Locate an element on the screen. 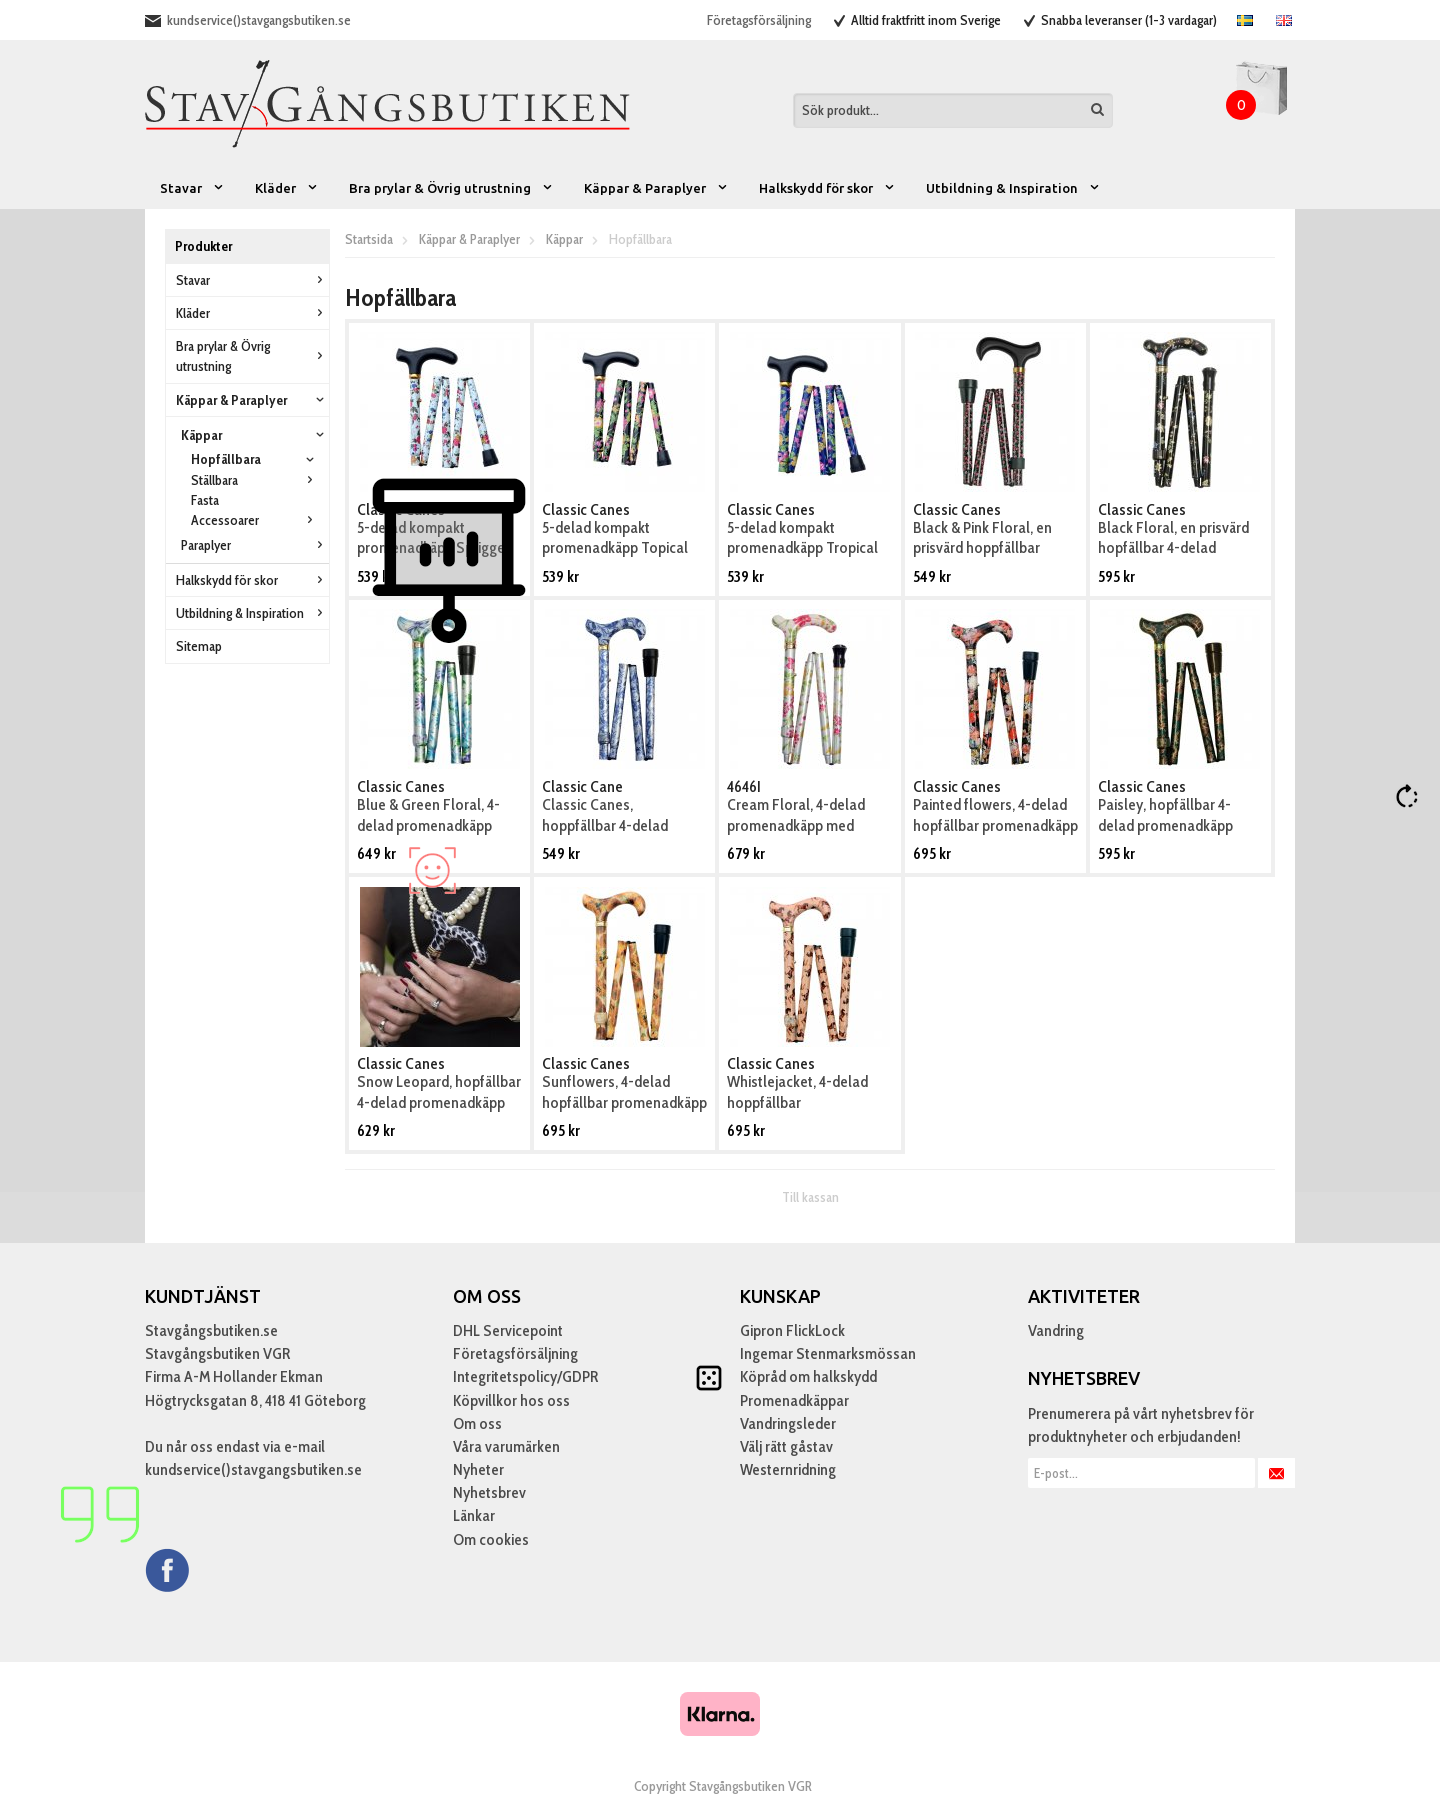 Image resolution: width=1440 pixels, height=1816 pixels. rotate image clockwise is located at coordinates (1407, 797).